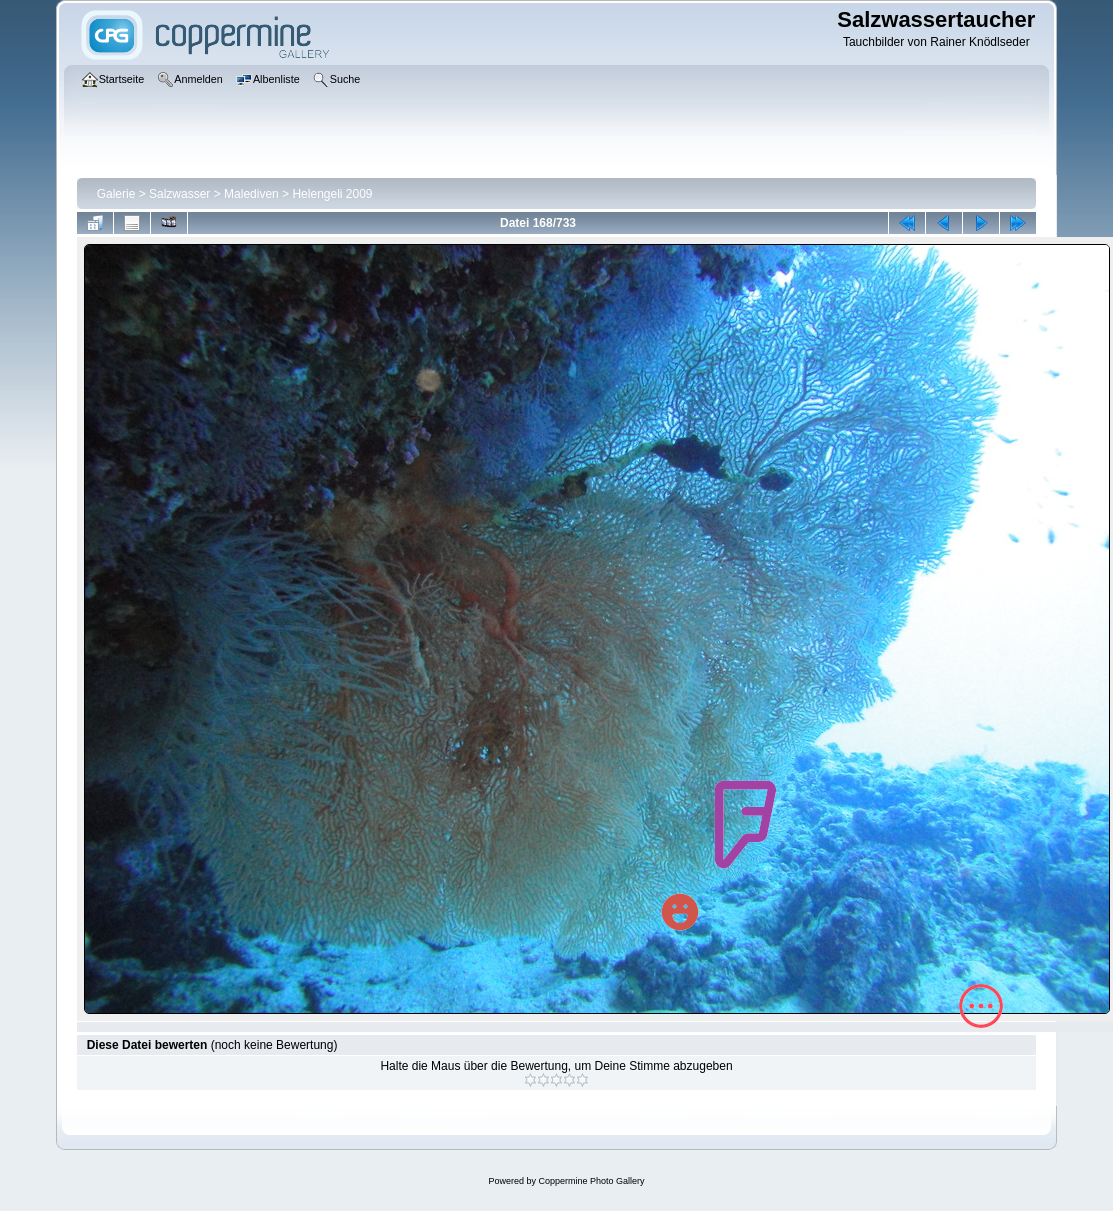 This screenshot has height=1211, width=1113. Describe the element at coordinates (745, 824) in the screenshot. I see `open foursquare app` at that location.